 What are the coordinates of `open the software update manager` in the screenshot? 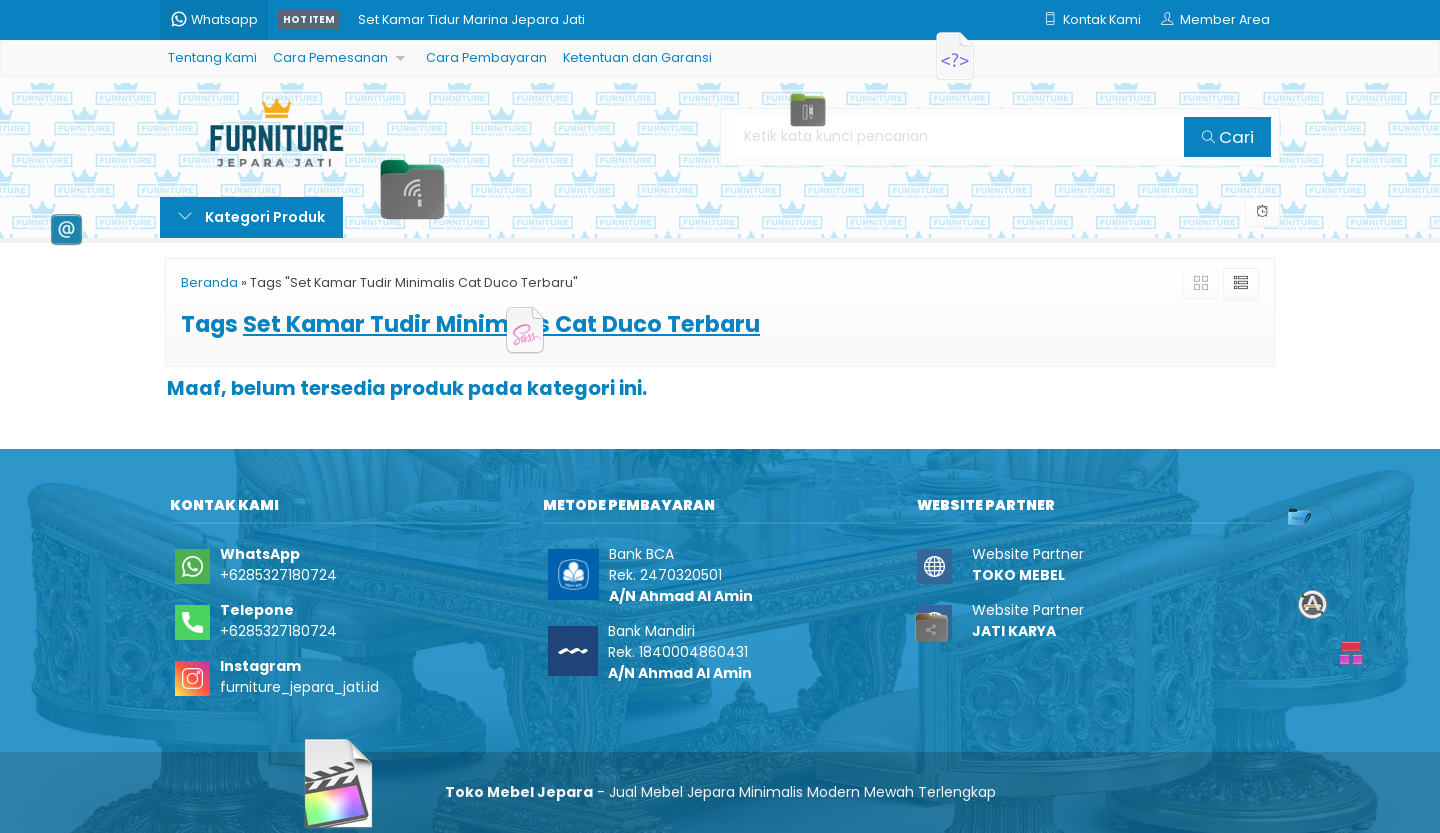 It's located at (1312, 604).